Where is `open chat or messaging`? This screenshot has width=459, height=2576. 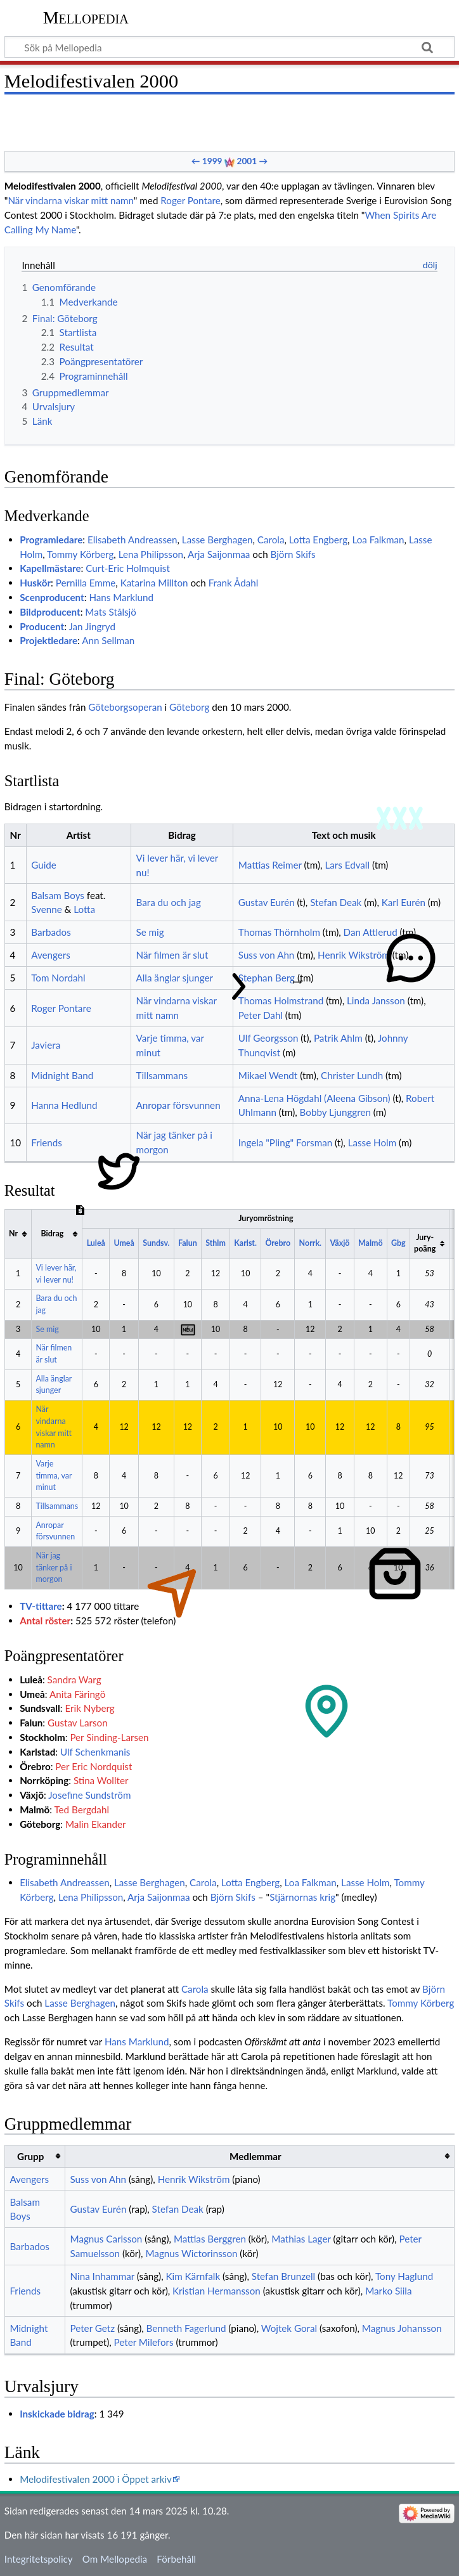
open chat or messaging is located at coordinates (411, 958).